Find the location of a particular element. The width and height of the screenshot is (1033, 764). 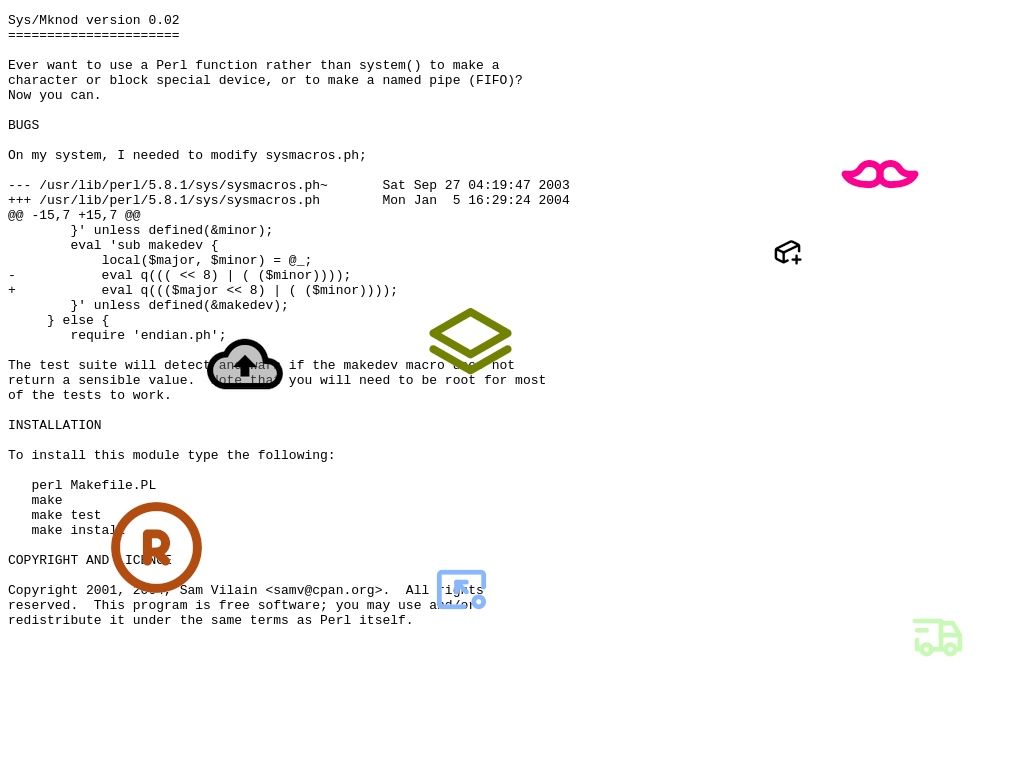

upload files to cloud storage is located at coordinates (245, 364).